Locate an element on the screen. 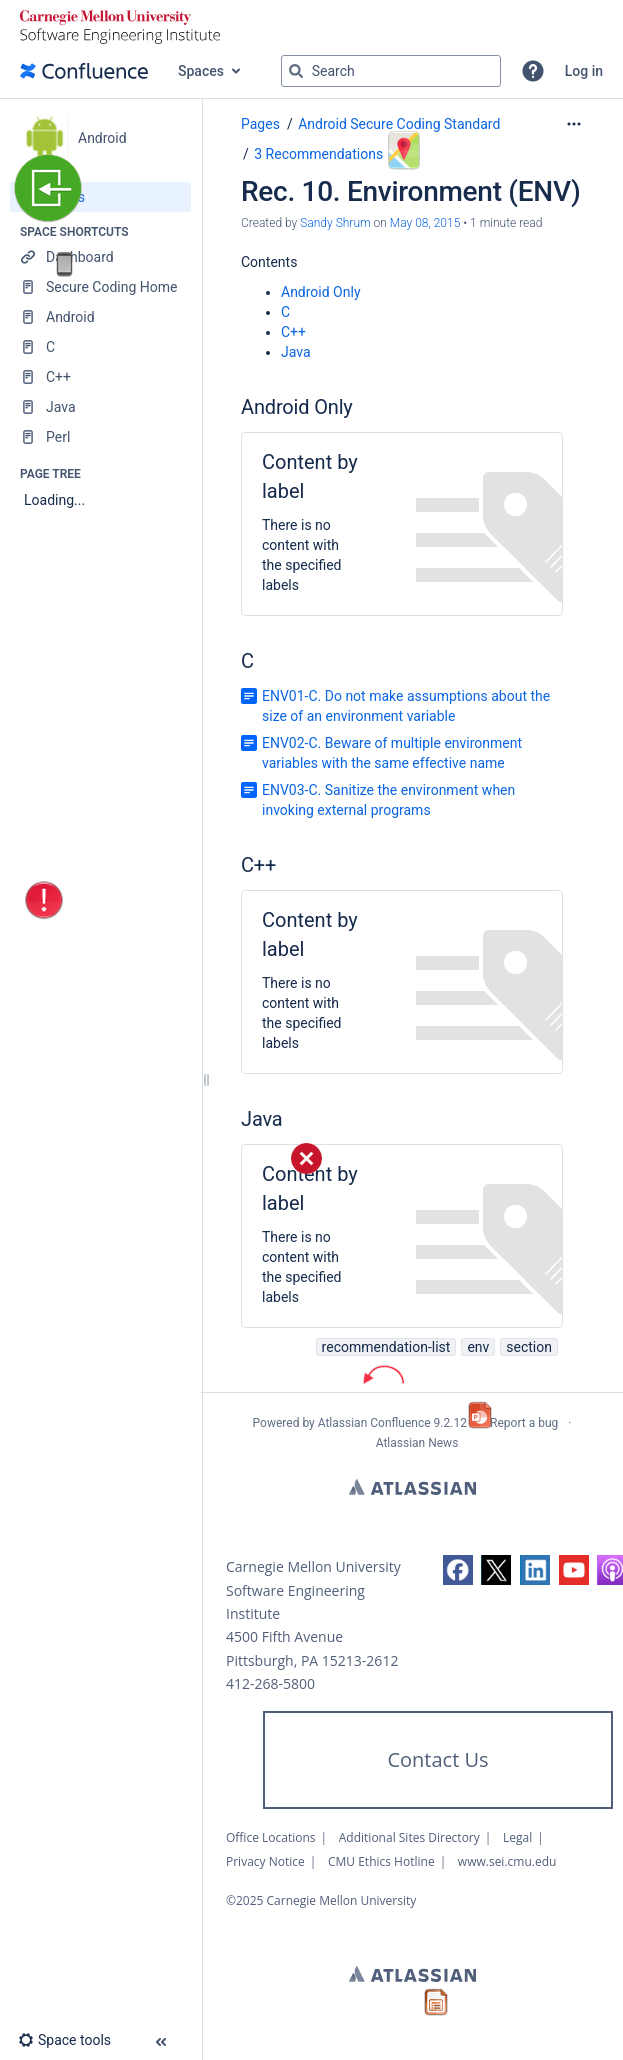  access phone or dialer settings is located at coordinates (64, 264).